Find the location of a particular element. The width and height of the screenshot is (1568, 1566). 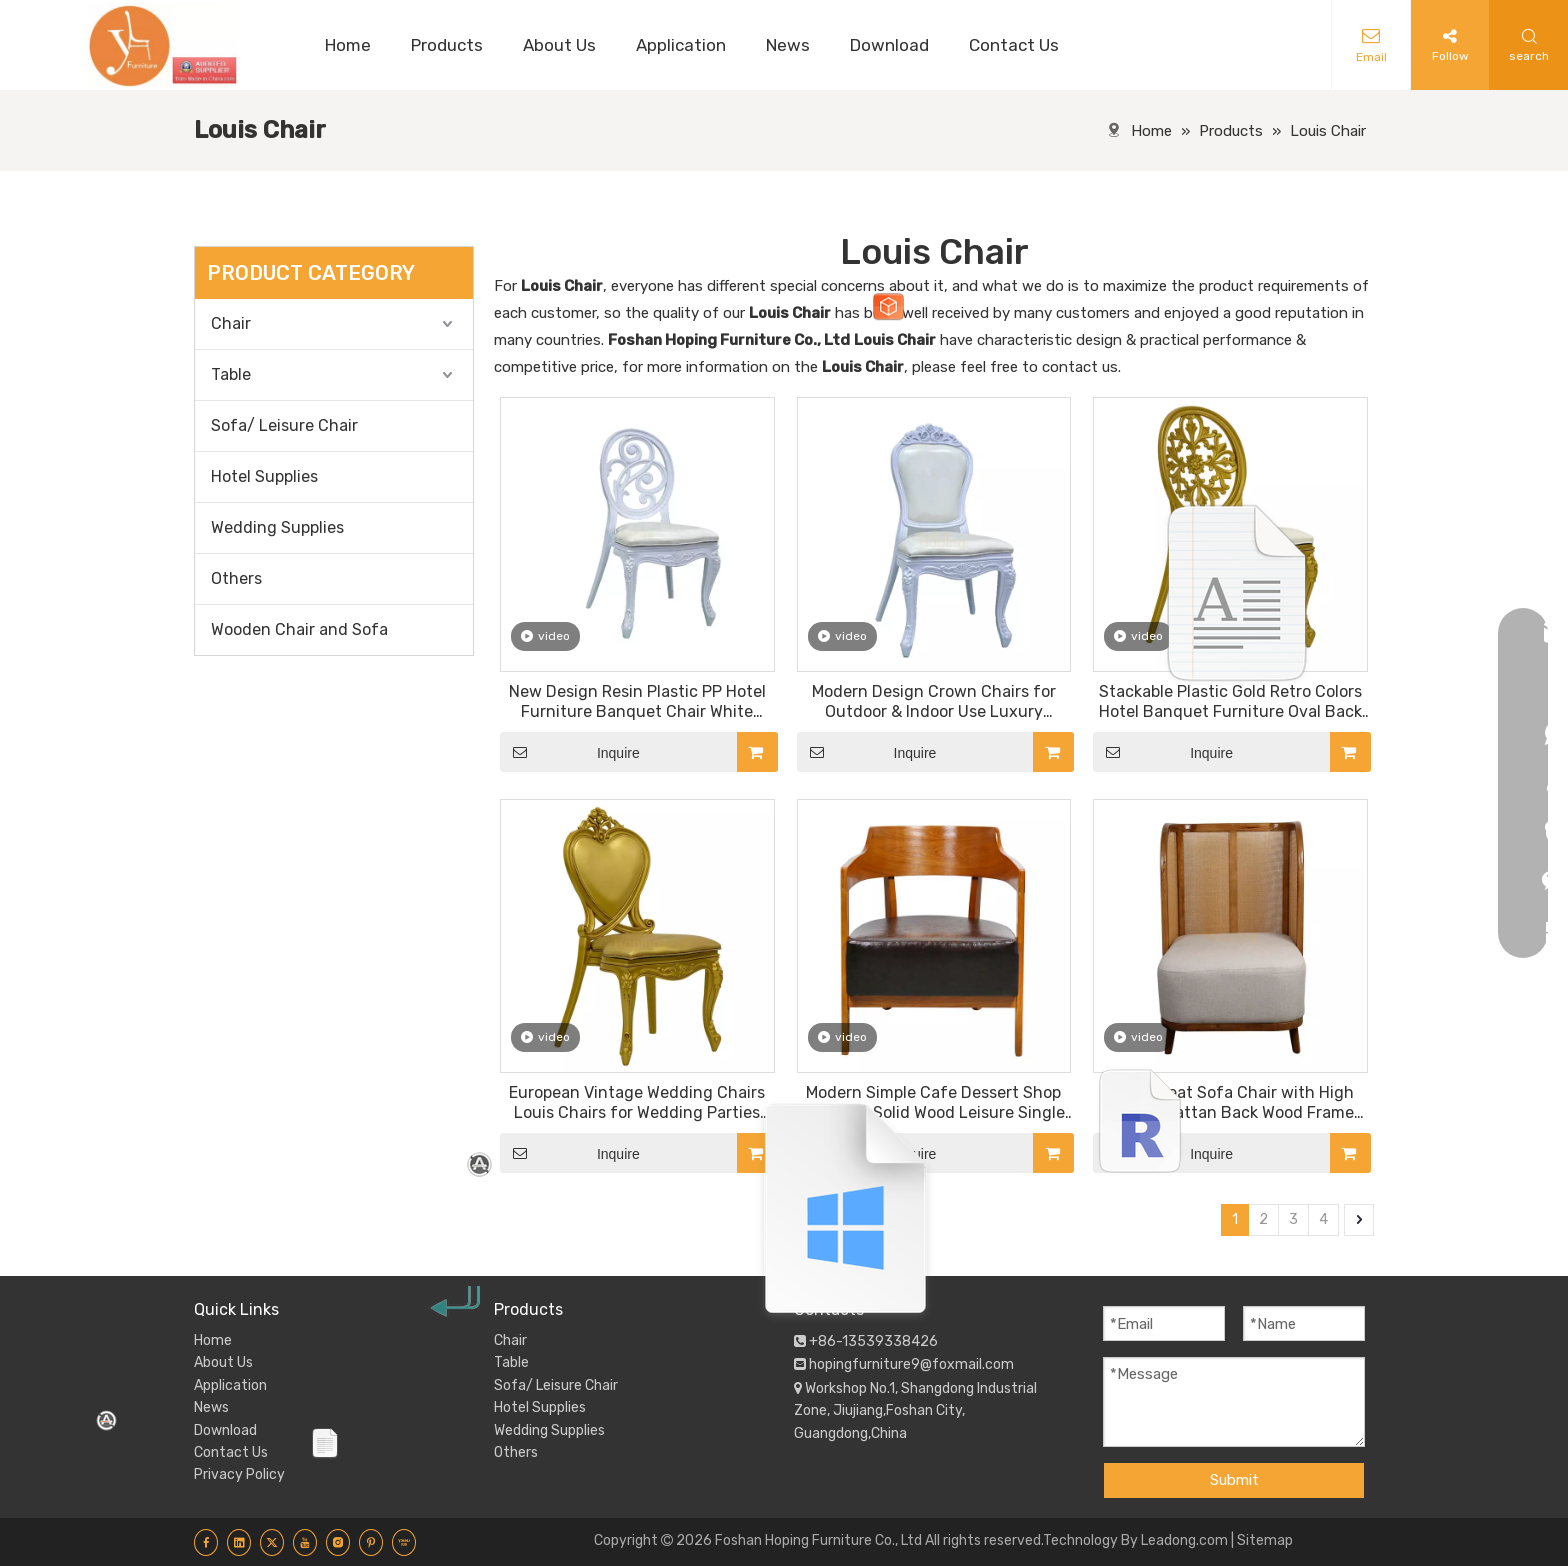

an R programming language source file is located at coordinates (1140, 1121).